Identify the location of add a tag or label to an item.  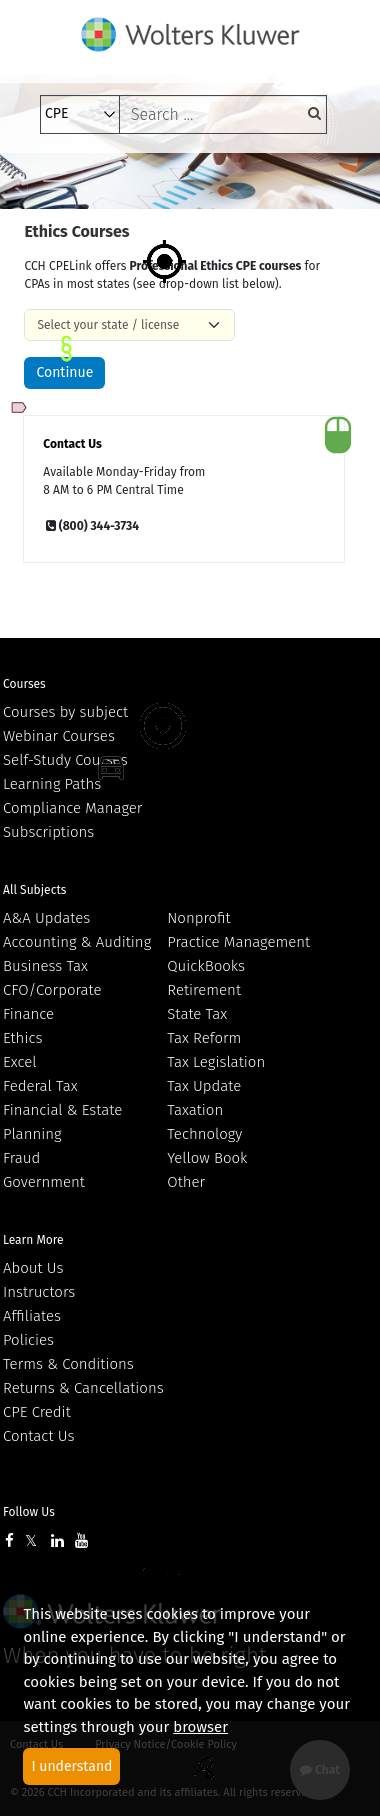
(18, 407).